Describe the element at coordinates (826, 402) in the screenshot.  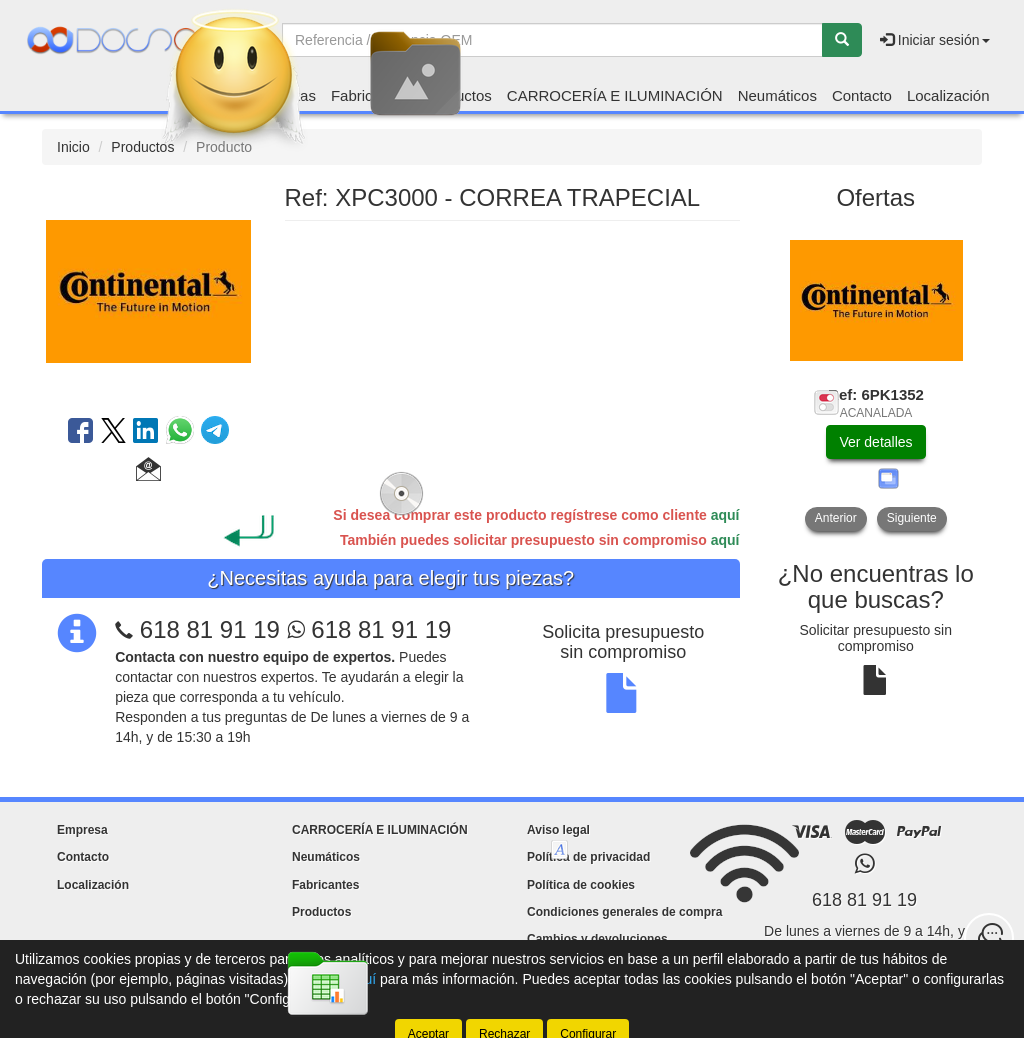
I see `open system tweaks or settings customization` at that location.